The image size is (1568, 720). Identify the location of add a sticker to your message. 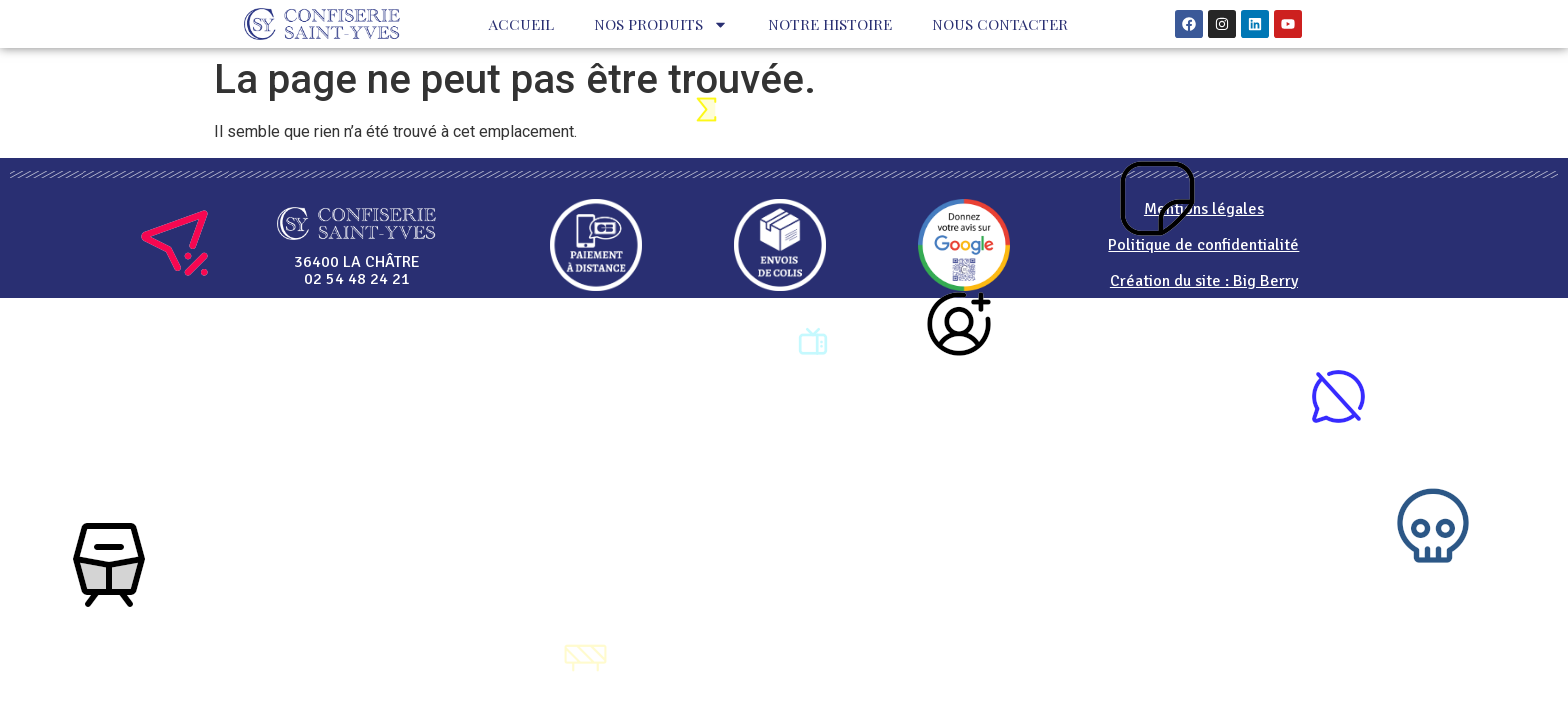
(1157, 198).